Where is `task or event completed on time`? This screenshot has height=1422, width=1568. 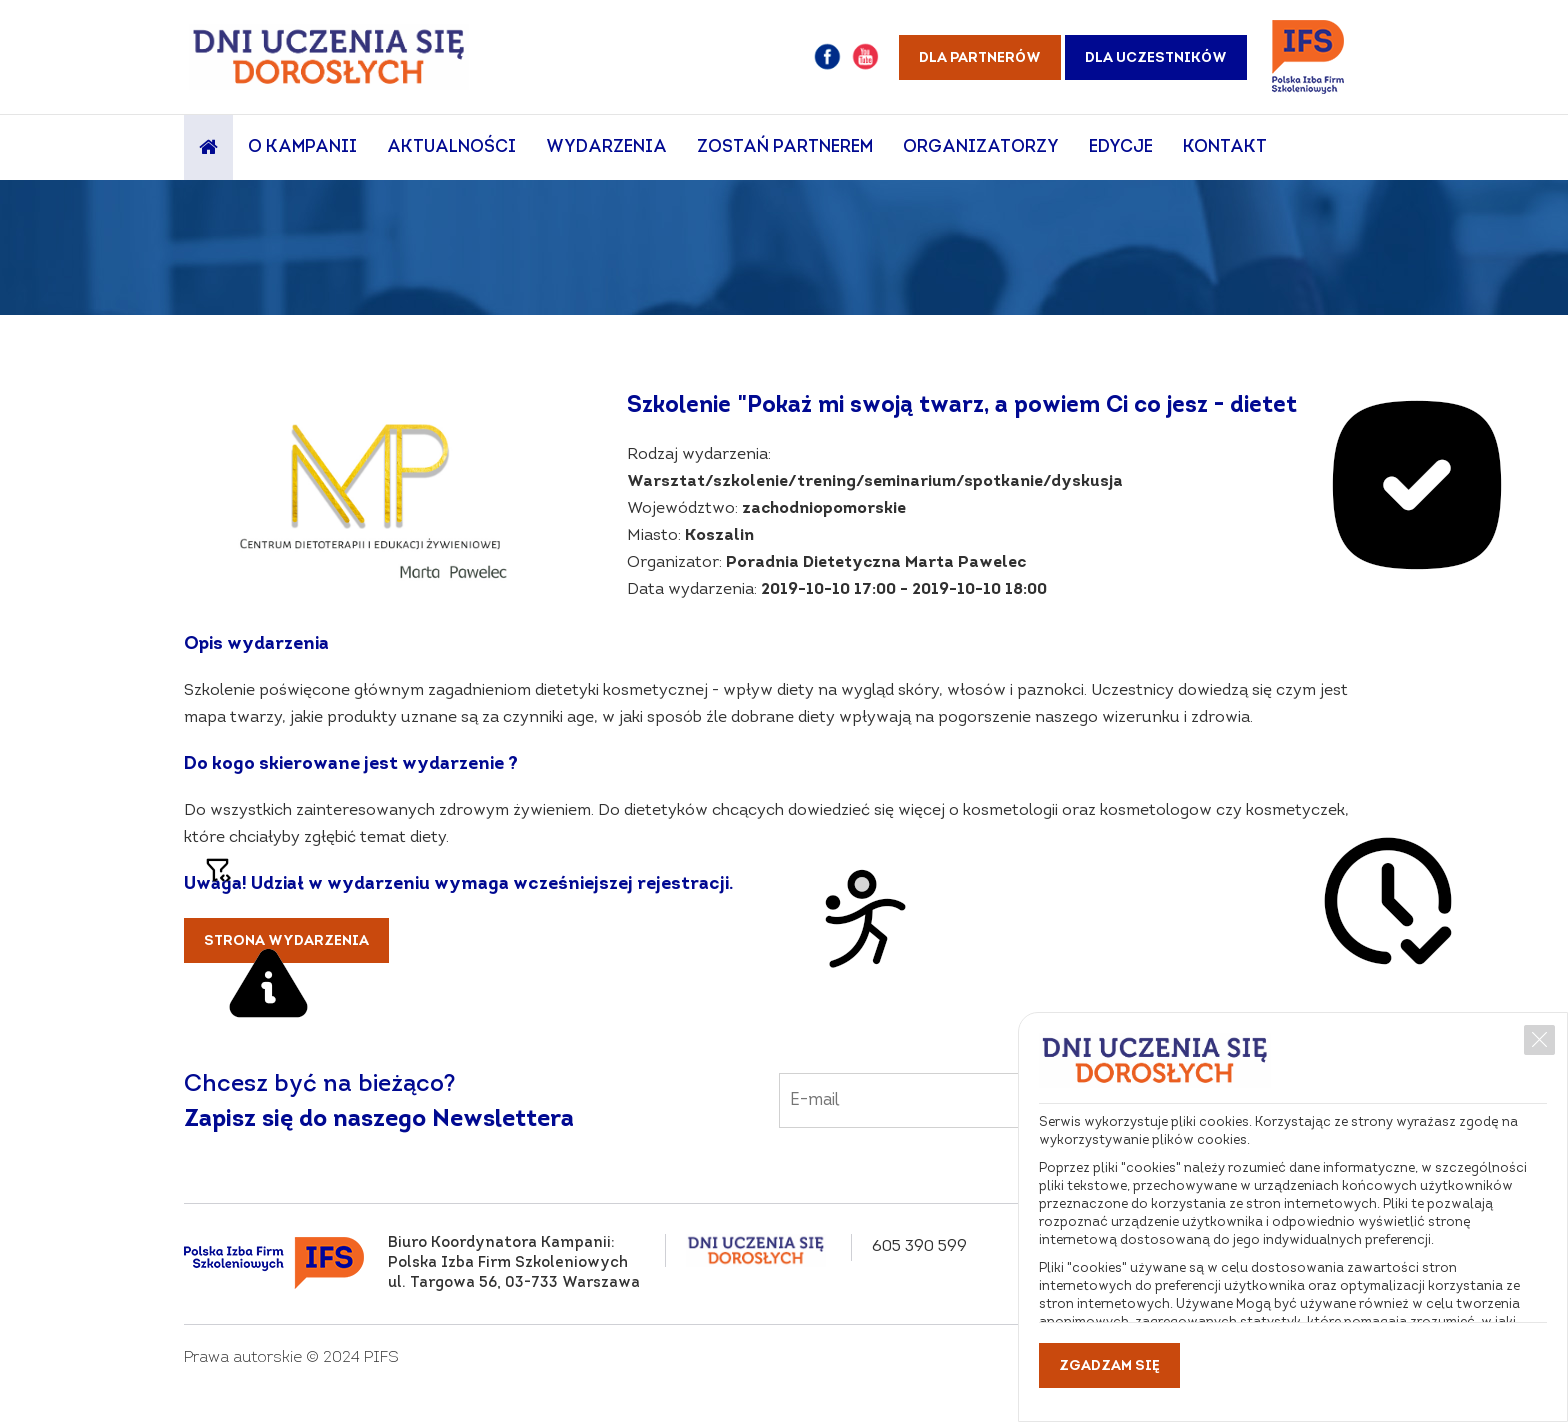 task or event completed on time is located at coordinates (1388, 901).